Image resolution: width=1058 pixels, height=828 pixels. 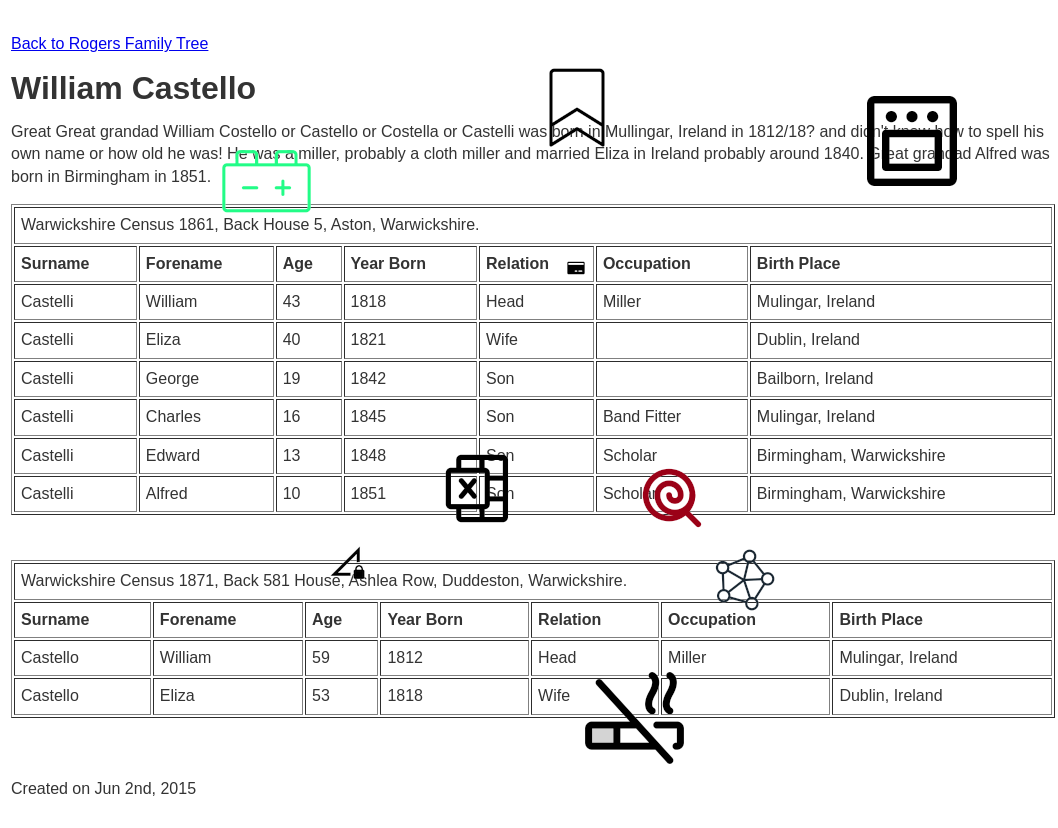 I want to click on save this item for later, so click(x=577, y=106).